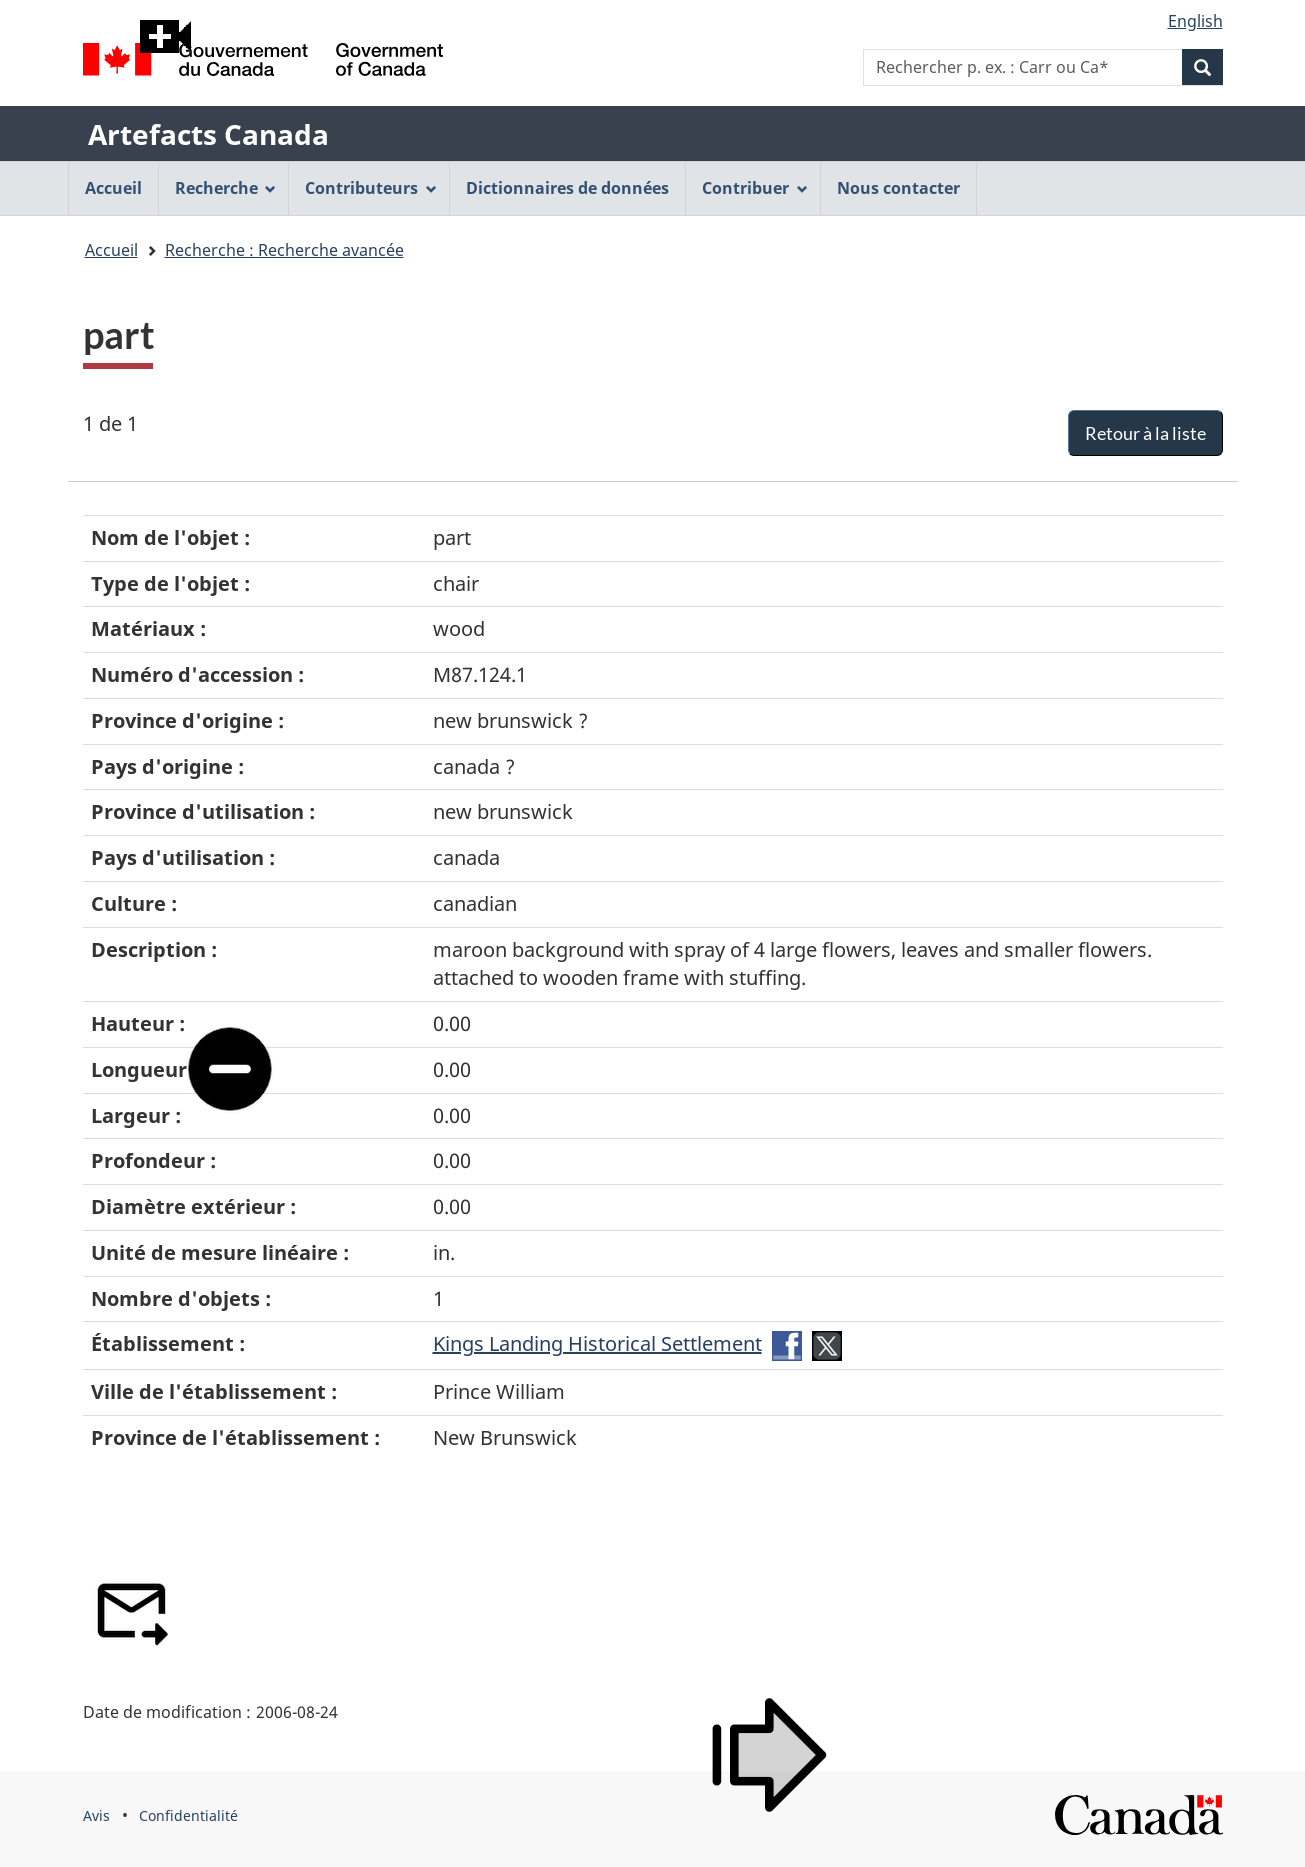  I want to click on start a new video call, so click(165, 36).